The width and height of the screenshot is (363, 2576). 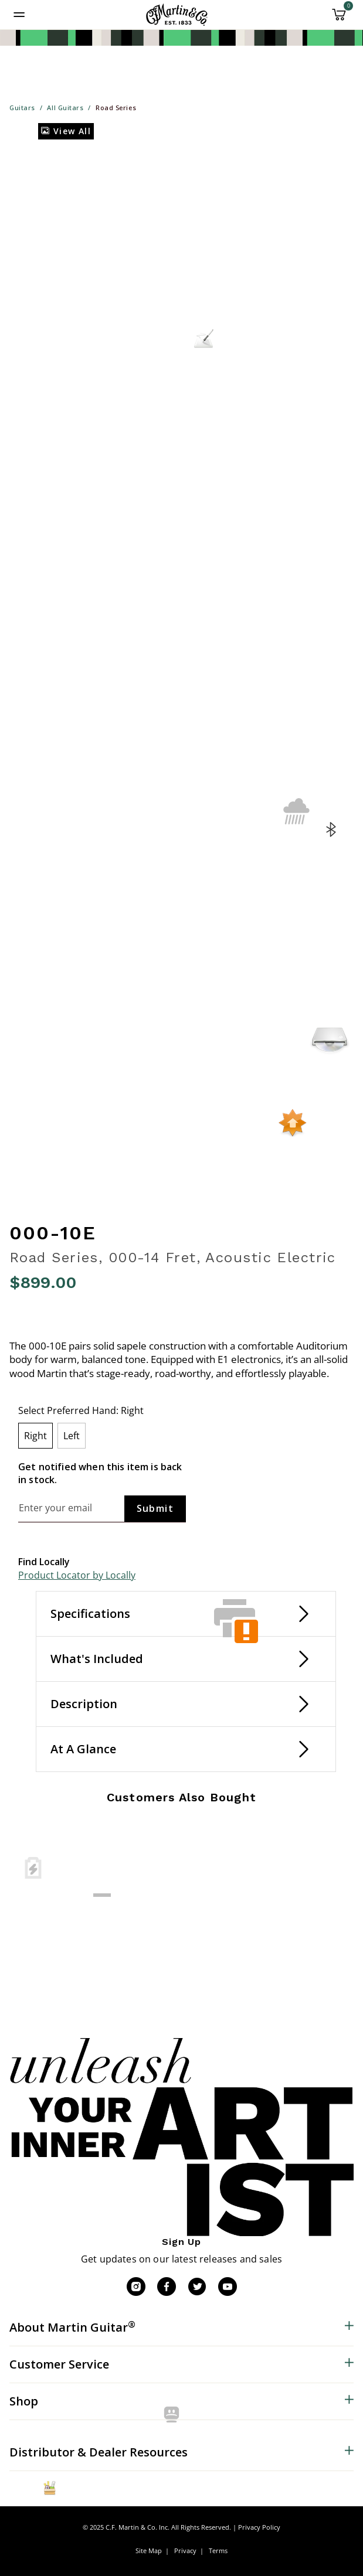 I want to click on indicates a printer warning or issue, so click(x=235, y=1620).